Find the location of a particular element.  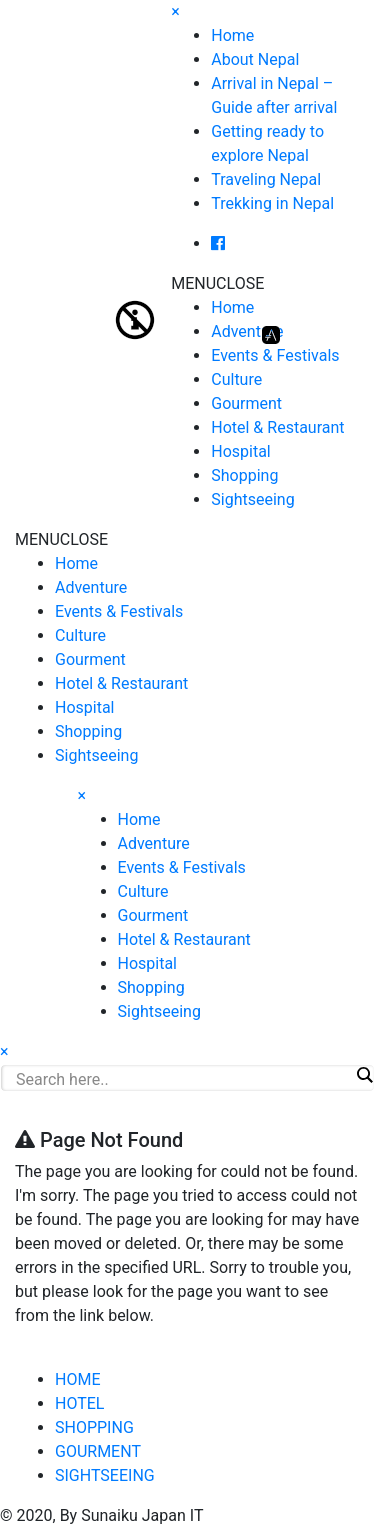

asciidoctor documentation tool logo is located at coordinates (271, 335).